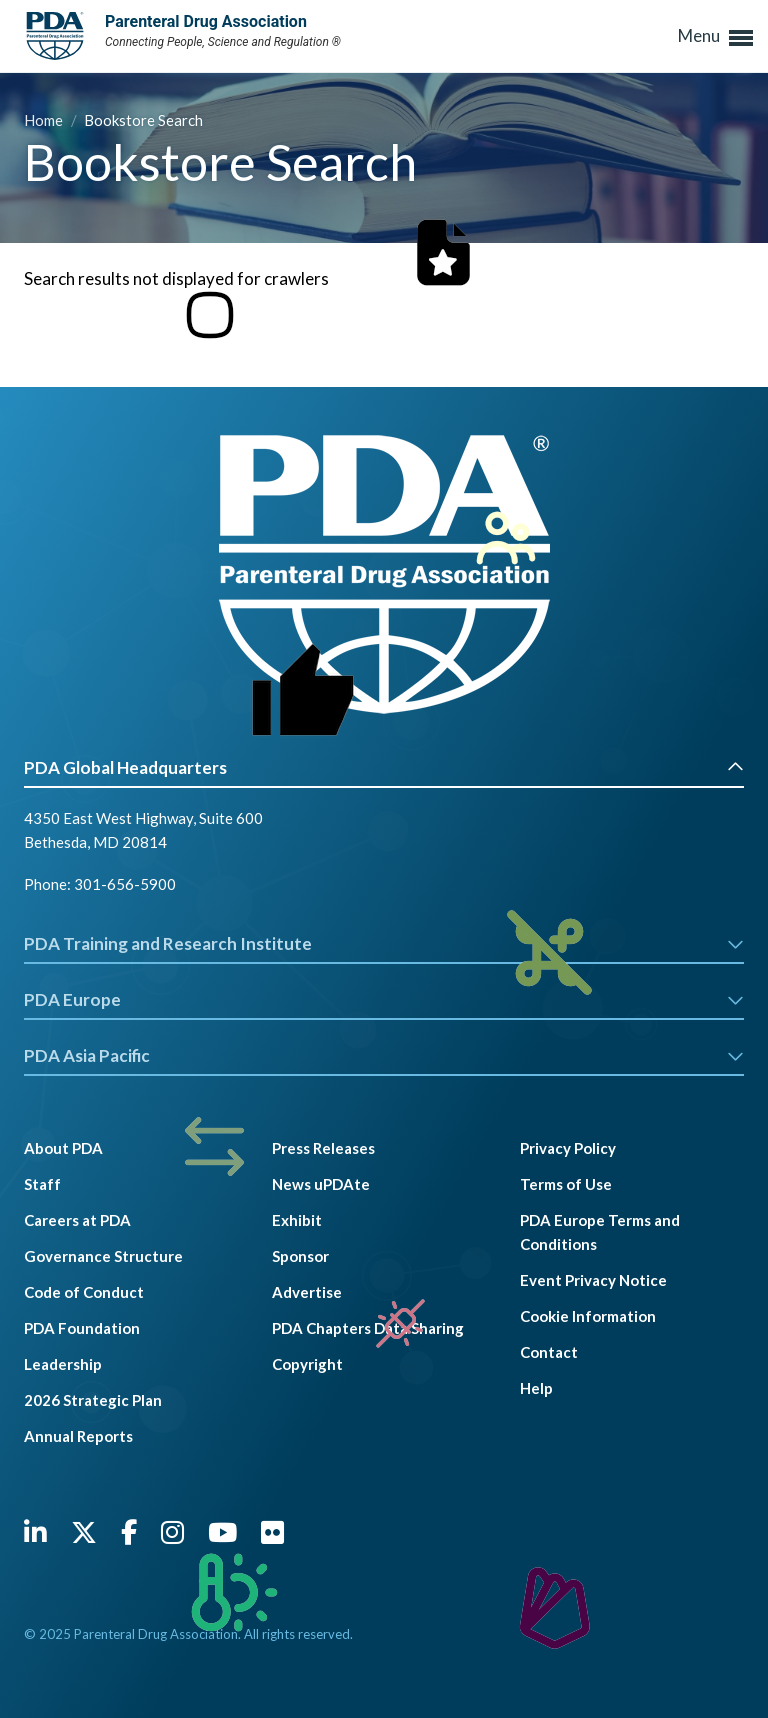 This screenshot has width=768, height=1718. I want to click on a default placeholder or empty state container, so click(210, 315).